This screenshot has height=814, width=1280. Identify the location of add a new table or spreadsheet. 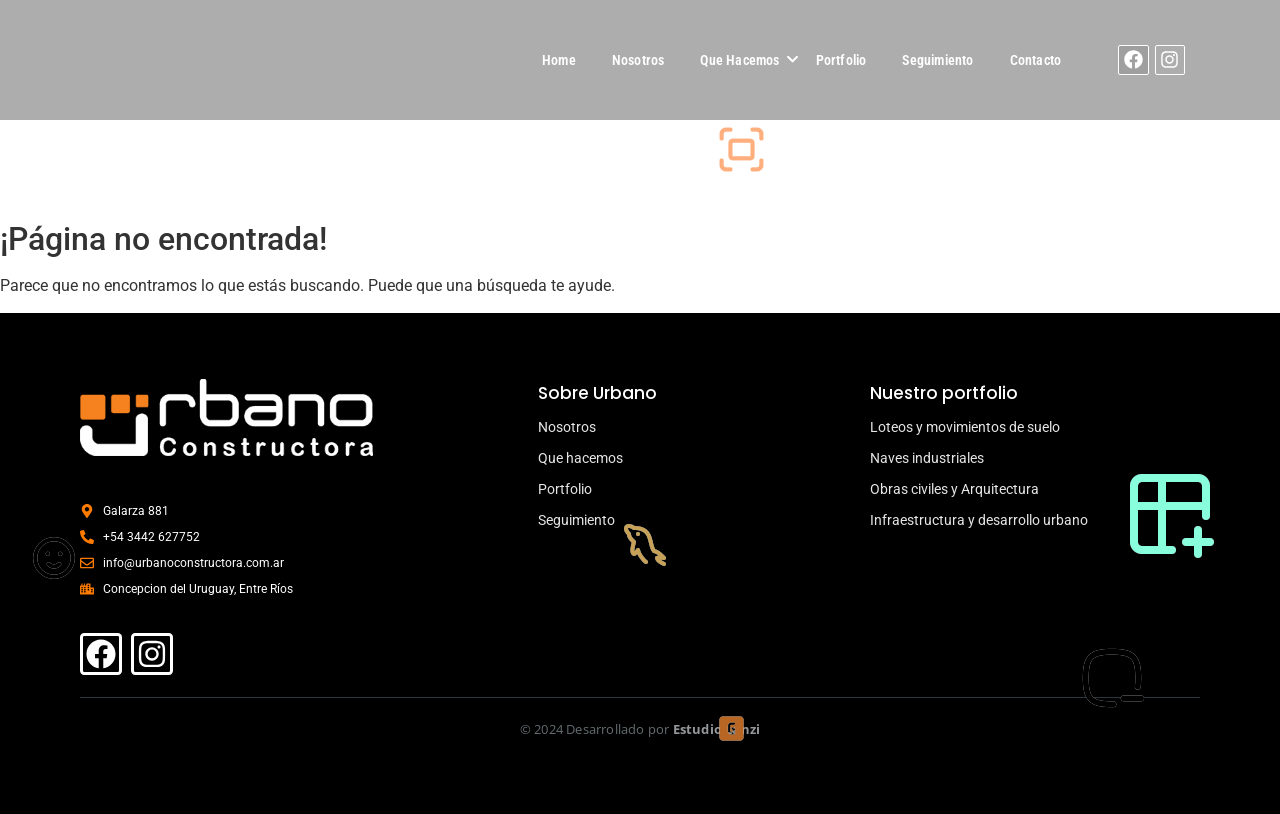
(1170, 514).